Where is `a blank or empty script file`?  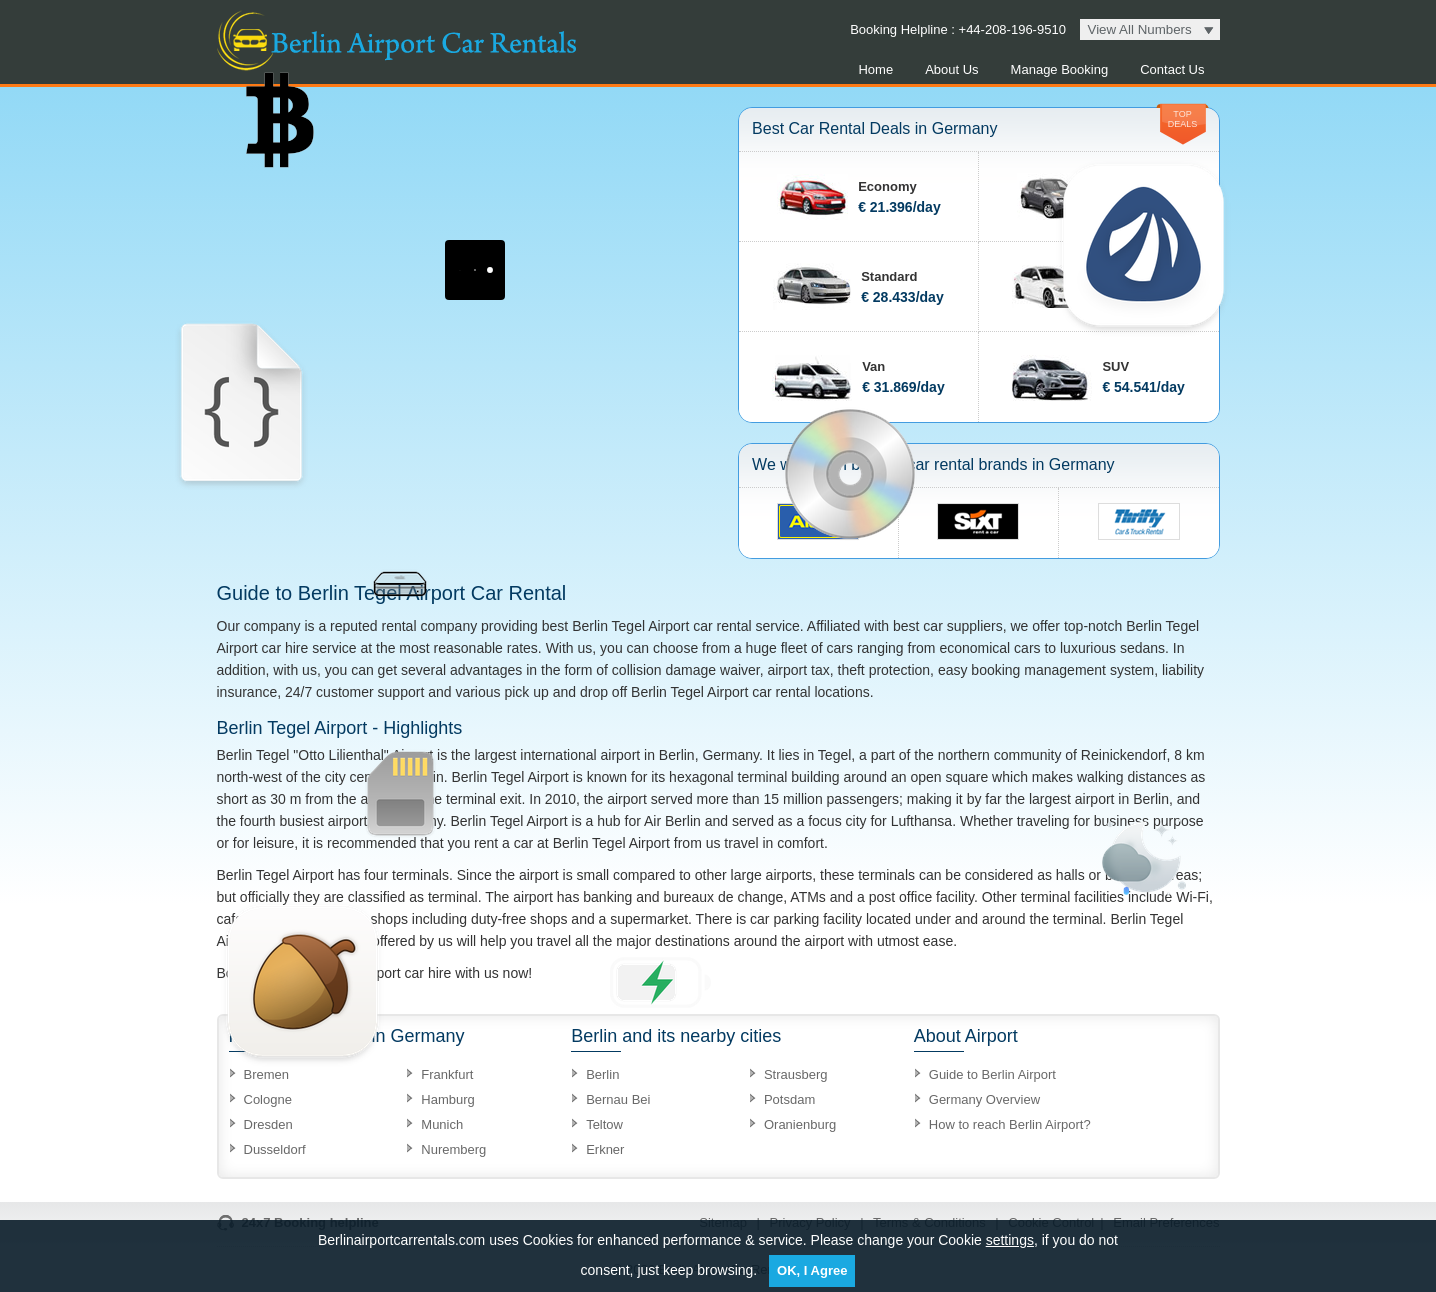 a blank or empty script file is located at coordinates (241, 405).